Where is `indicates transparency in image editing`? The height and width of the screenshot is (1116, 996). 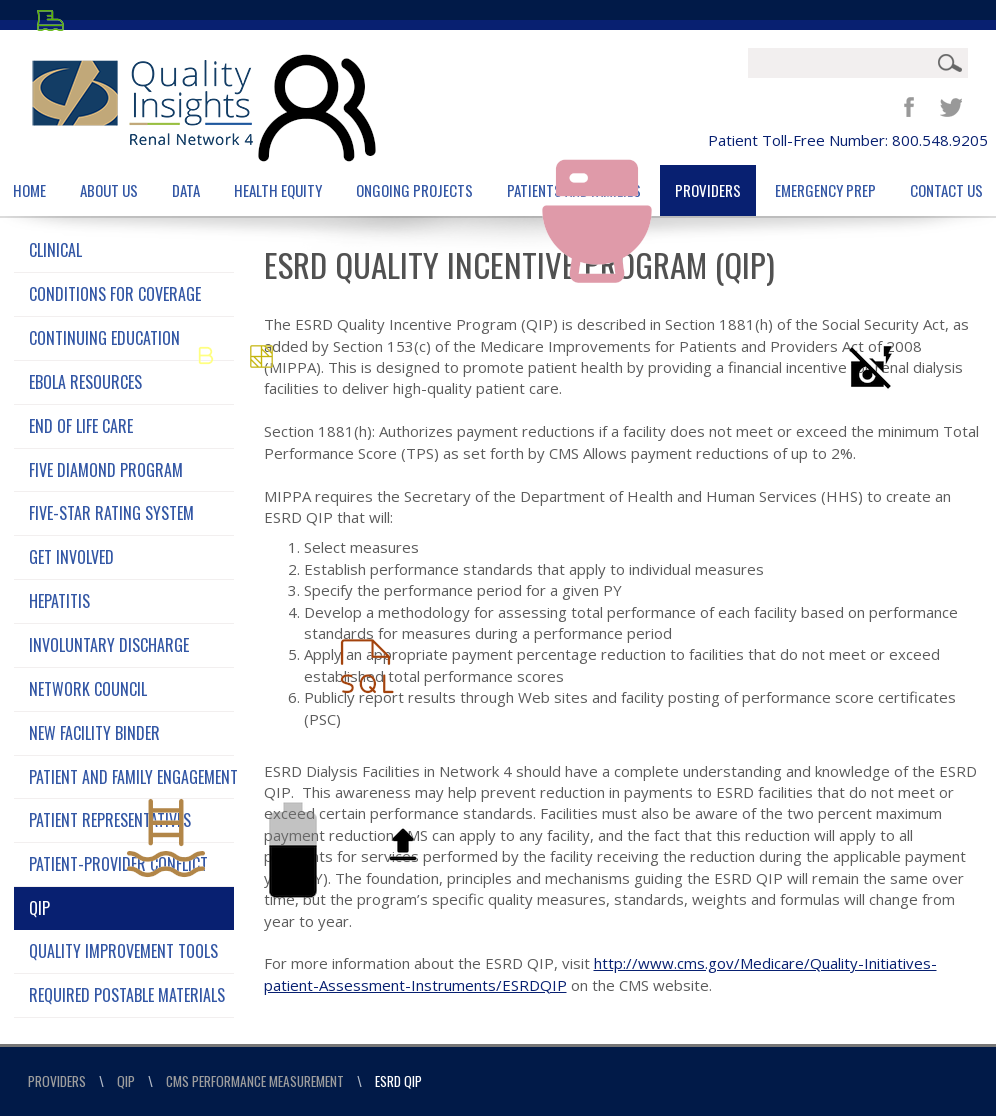
indicates transparency in image editing is located at coordinates (261, 356).